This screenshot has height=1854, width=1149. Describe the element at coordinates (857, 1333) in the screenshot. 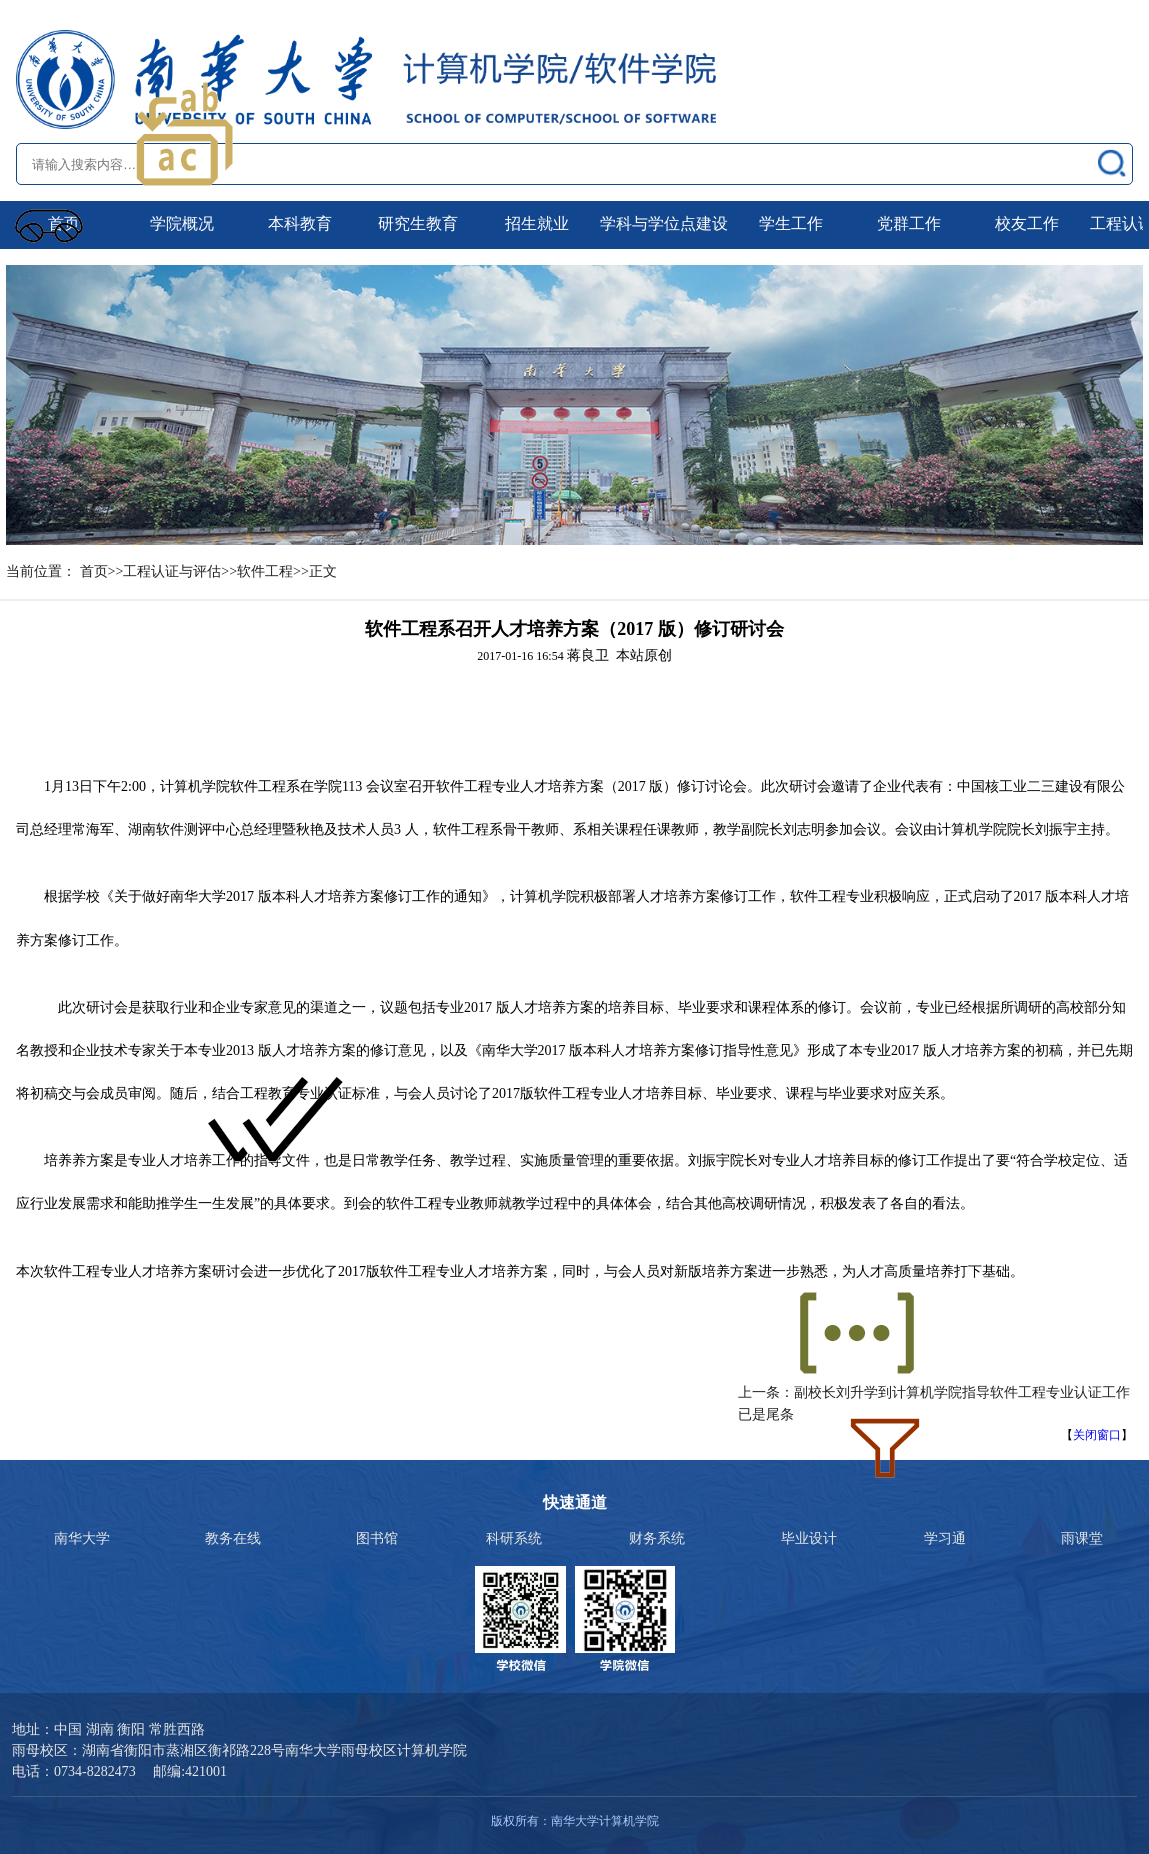

I see `wrap selected code with a snippet or block` at that location.